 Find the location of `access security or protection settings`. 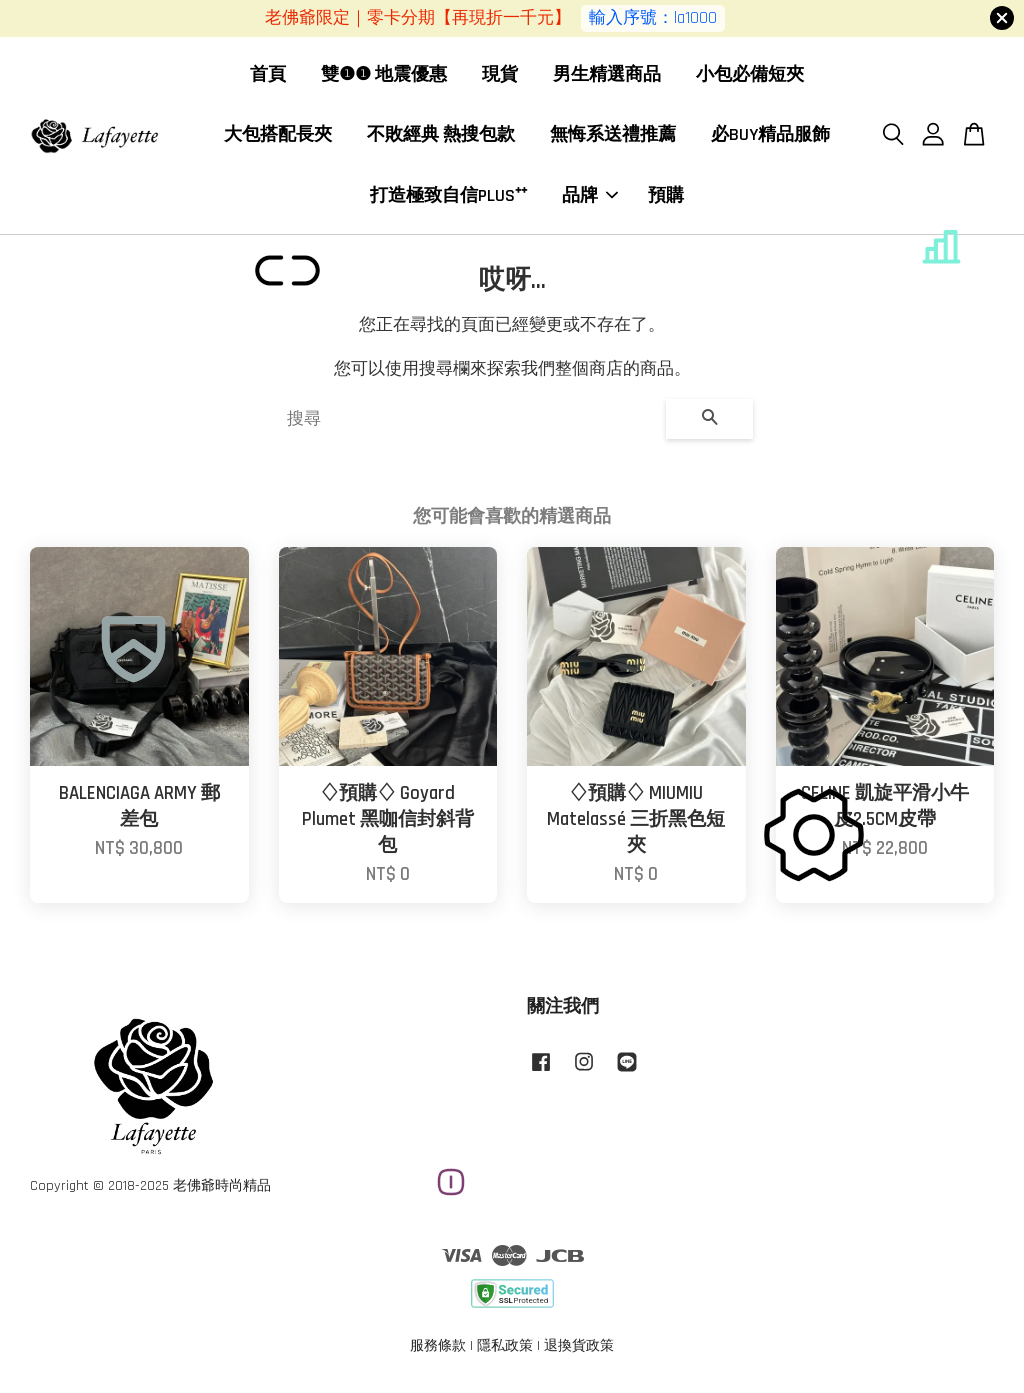

access security or protection settings is located at coordinates (133, 645).